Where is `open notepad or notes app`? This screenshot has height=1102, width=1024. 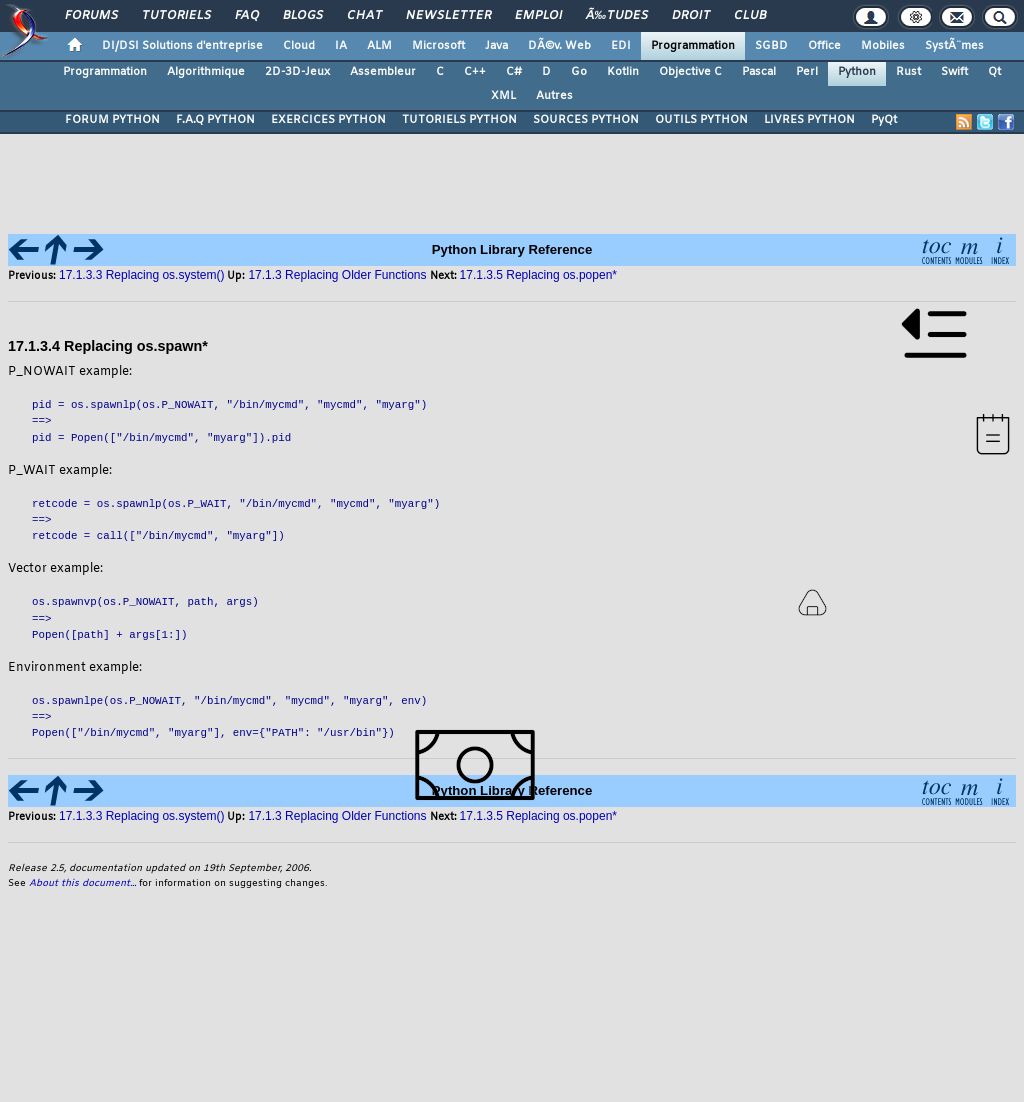
open notepad or notes app is located at coordinates (993, 435).